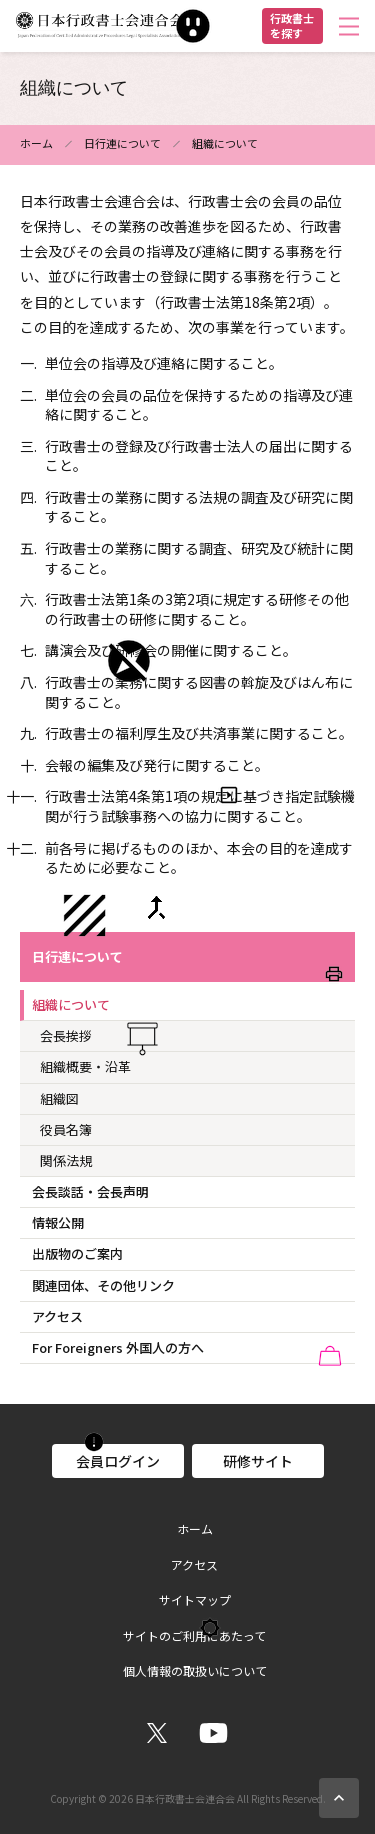  I want to click on view your shopping bag, so click(330, 1357).